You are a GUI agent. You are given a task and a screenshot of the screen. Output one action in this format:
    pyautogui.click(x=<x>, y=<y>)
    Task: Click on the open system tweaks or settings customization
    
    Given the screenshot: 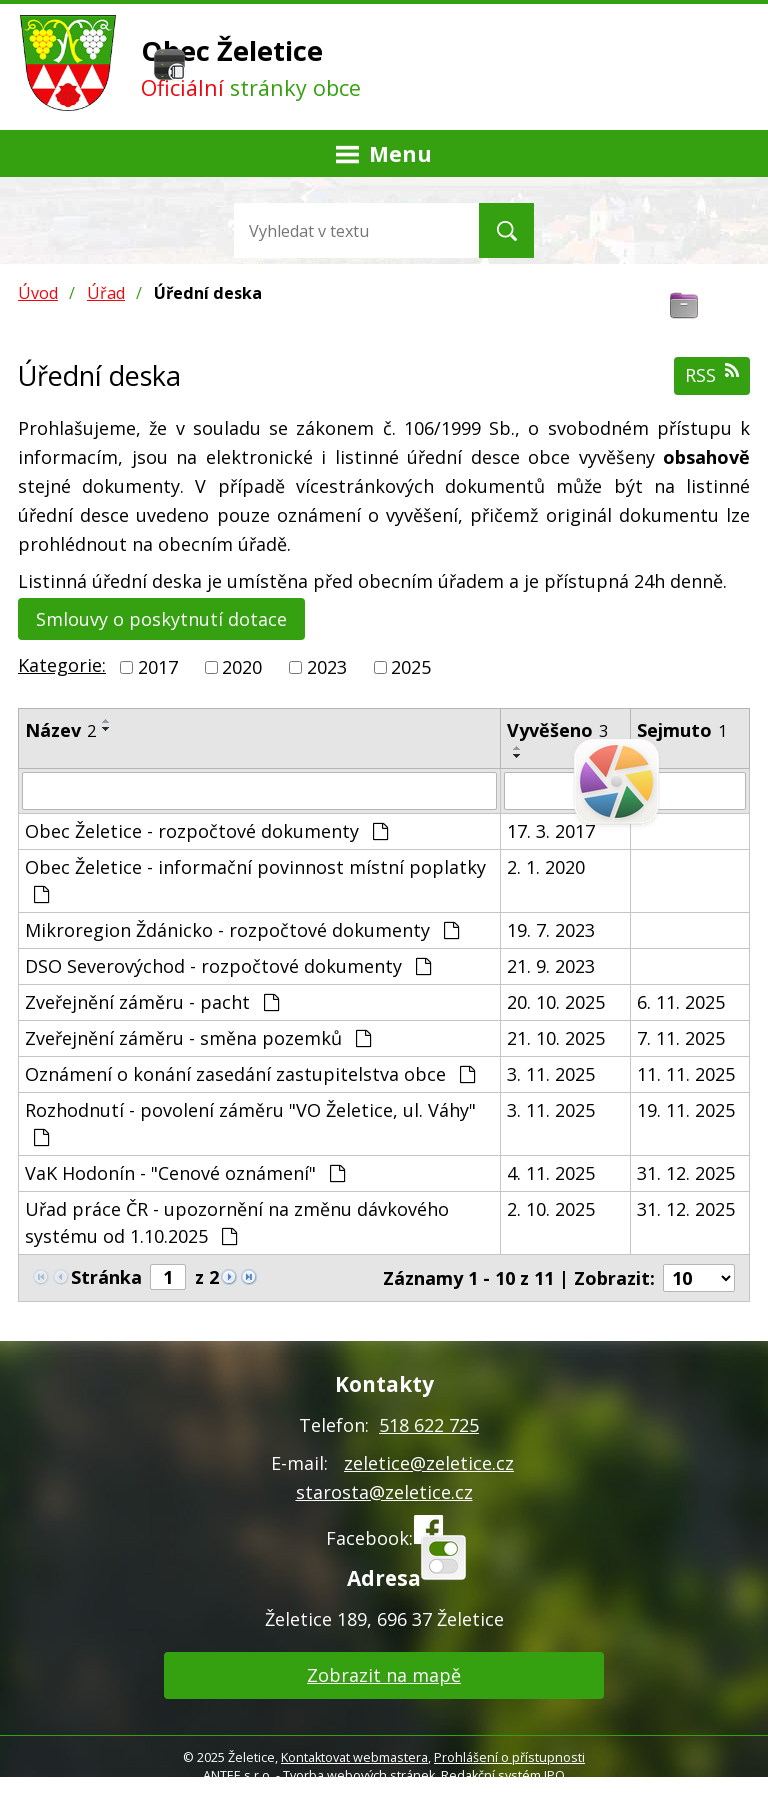 What is the action you would take?
    pyautogui.click(x=443, y=1557)
    